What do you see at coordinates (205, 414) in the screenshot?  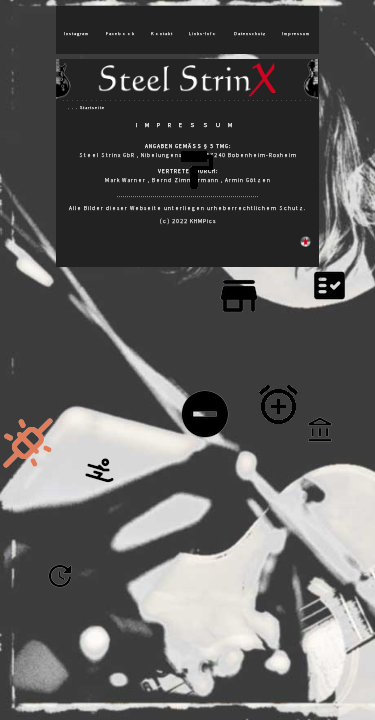 I see `remove an item from a list` at bounding box center [205, 414].